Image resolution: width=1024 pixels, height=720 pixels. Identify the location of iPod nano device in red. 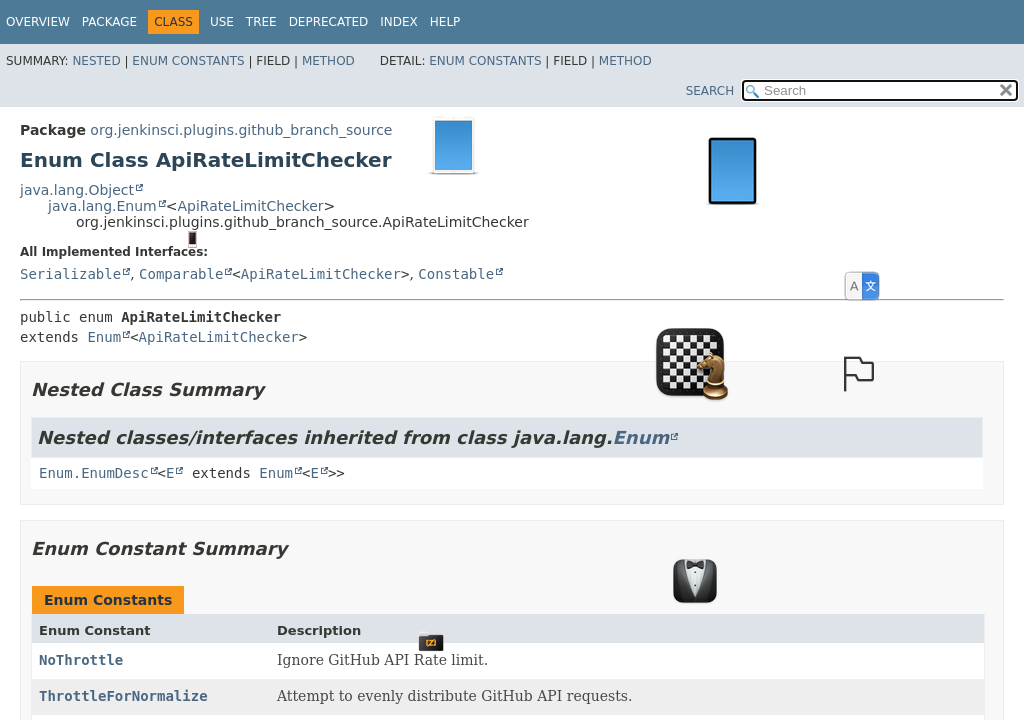
(192, 239).